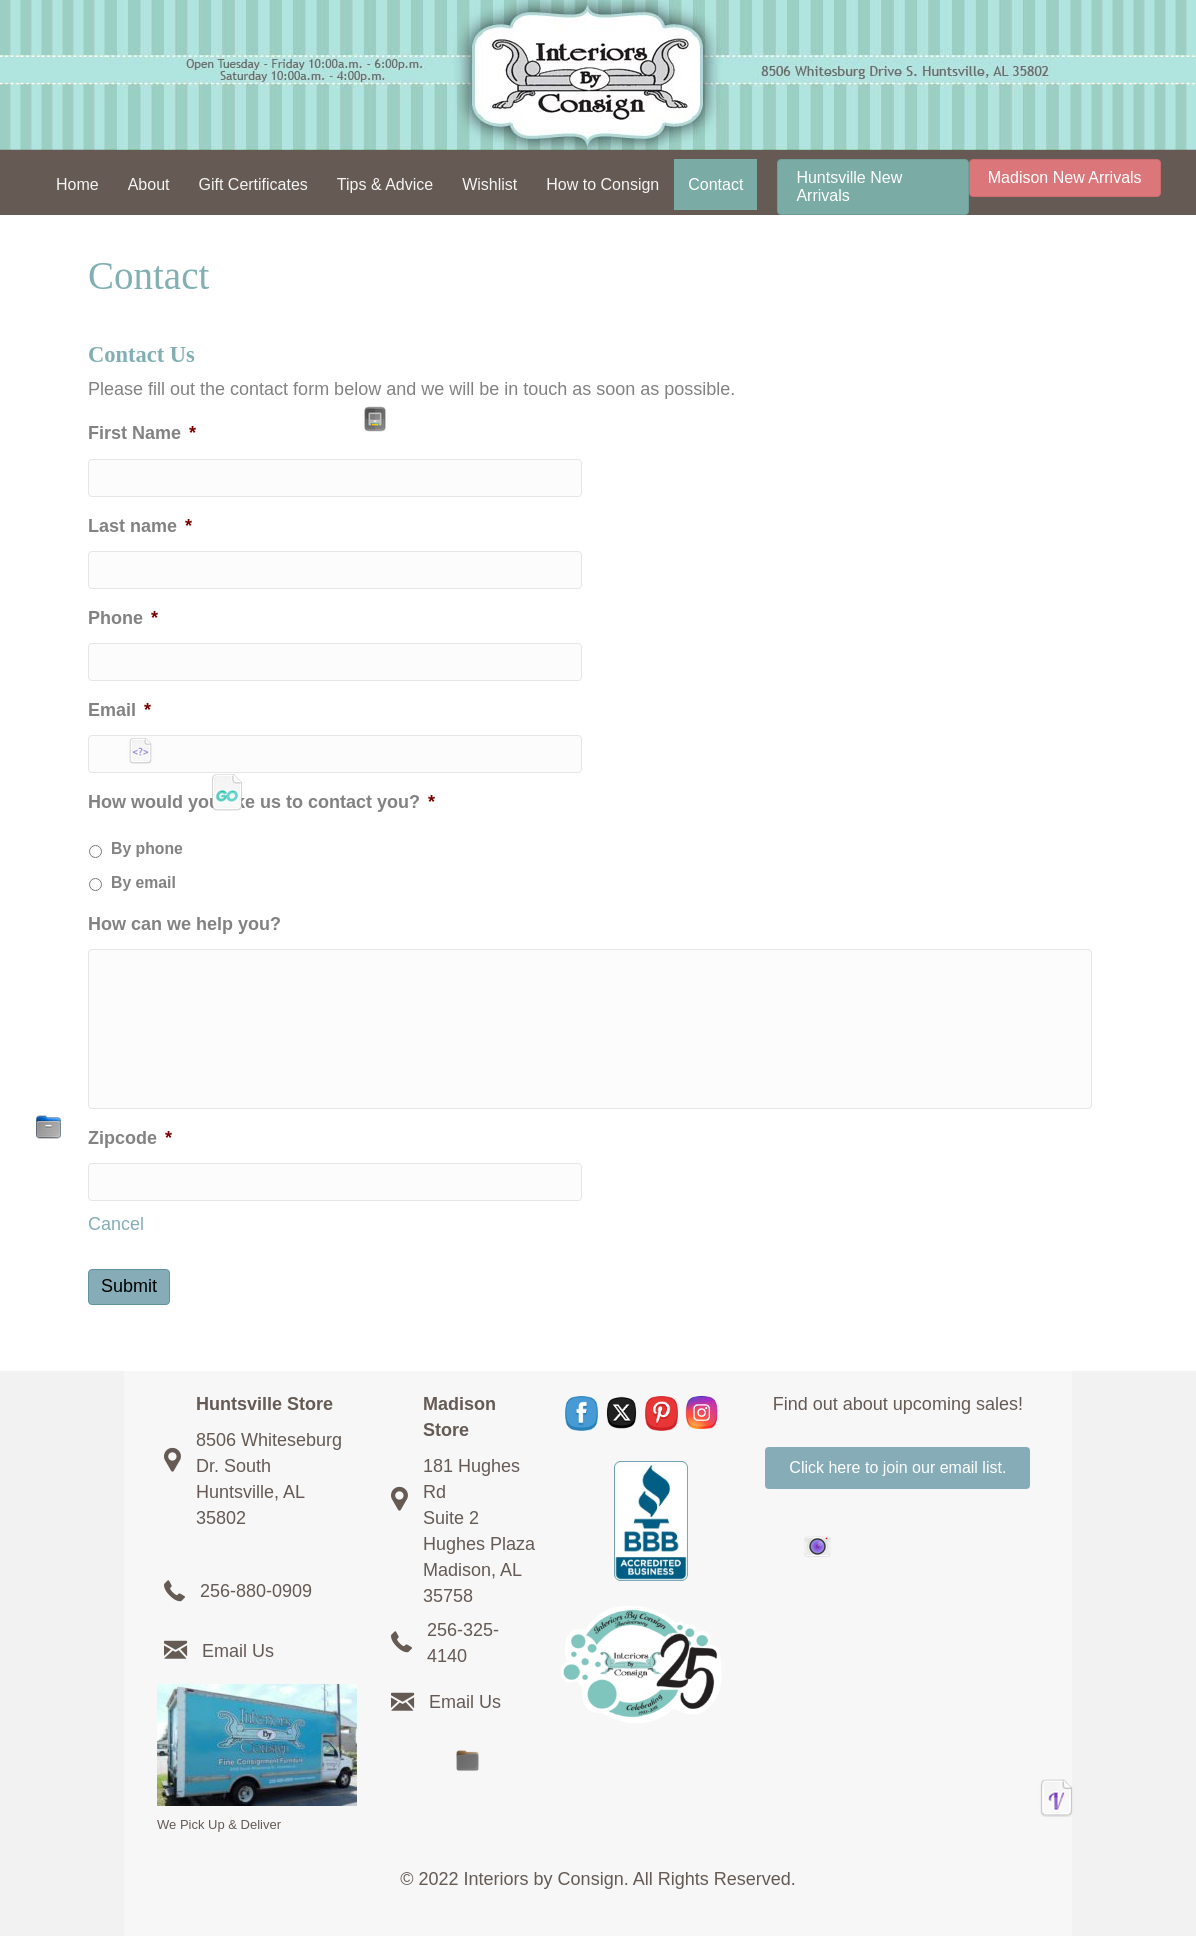 The image size is (1196, 1936). I want to click on open the nautilus file manager, so click(48, 1126).